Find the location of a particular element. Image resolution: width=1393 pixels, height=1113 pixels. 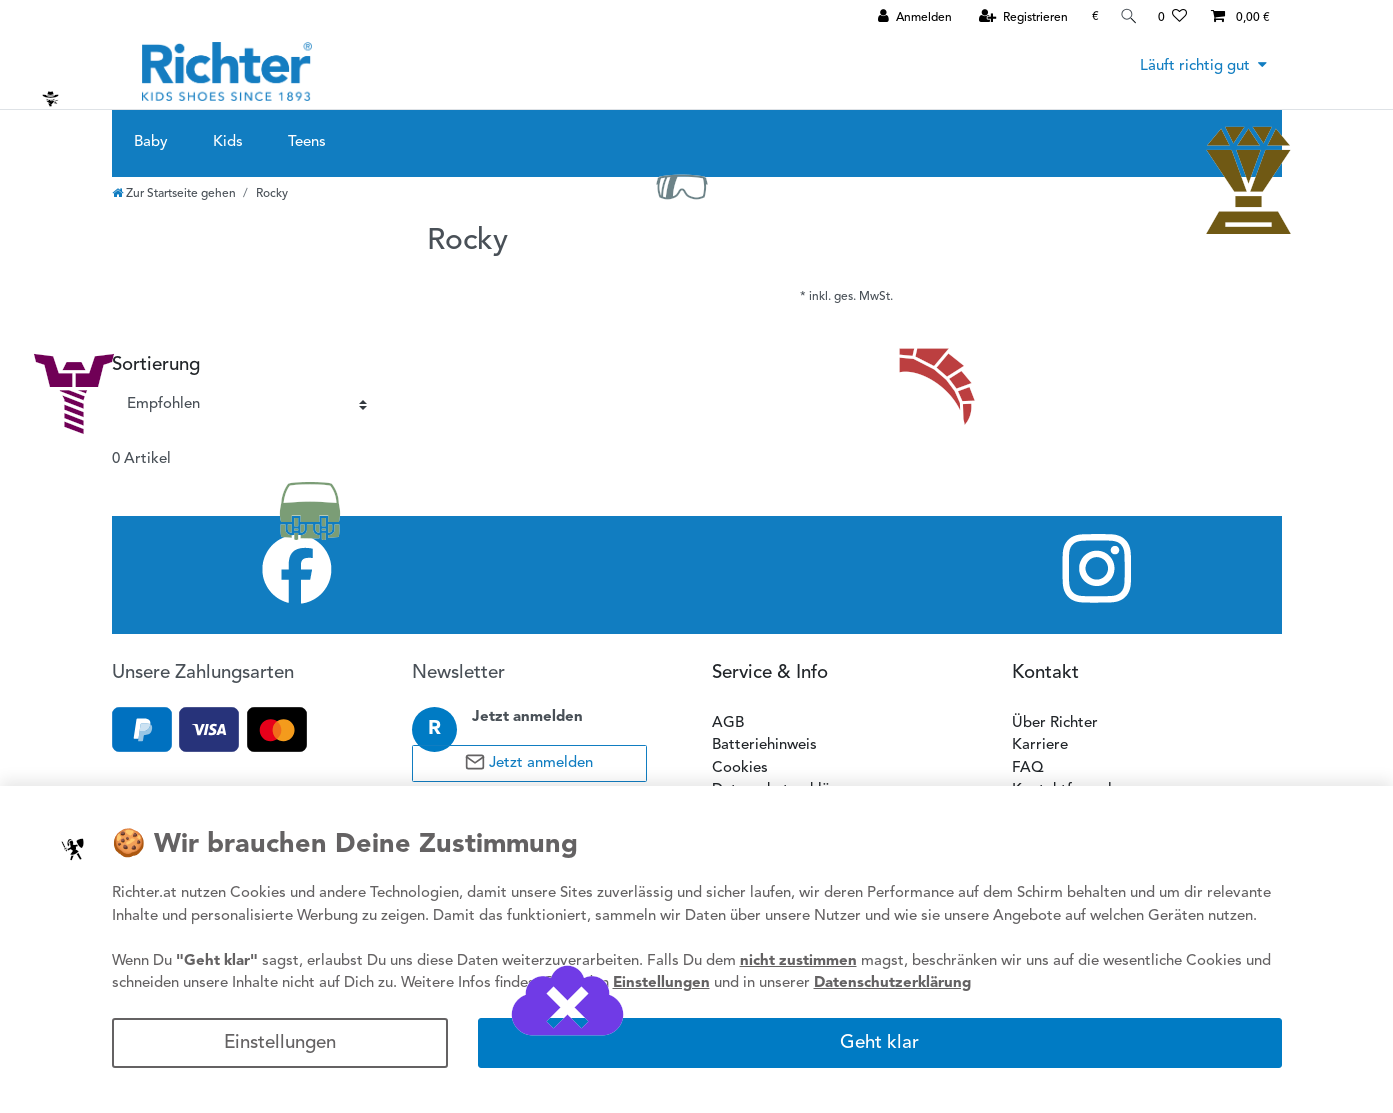

indicates outlaw or bandit character type is located at coordinates (50, 98).